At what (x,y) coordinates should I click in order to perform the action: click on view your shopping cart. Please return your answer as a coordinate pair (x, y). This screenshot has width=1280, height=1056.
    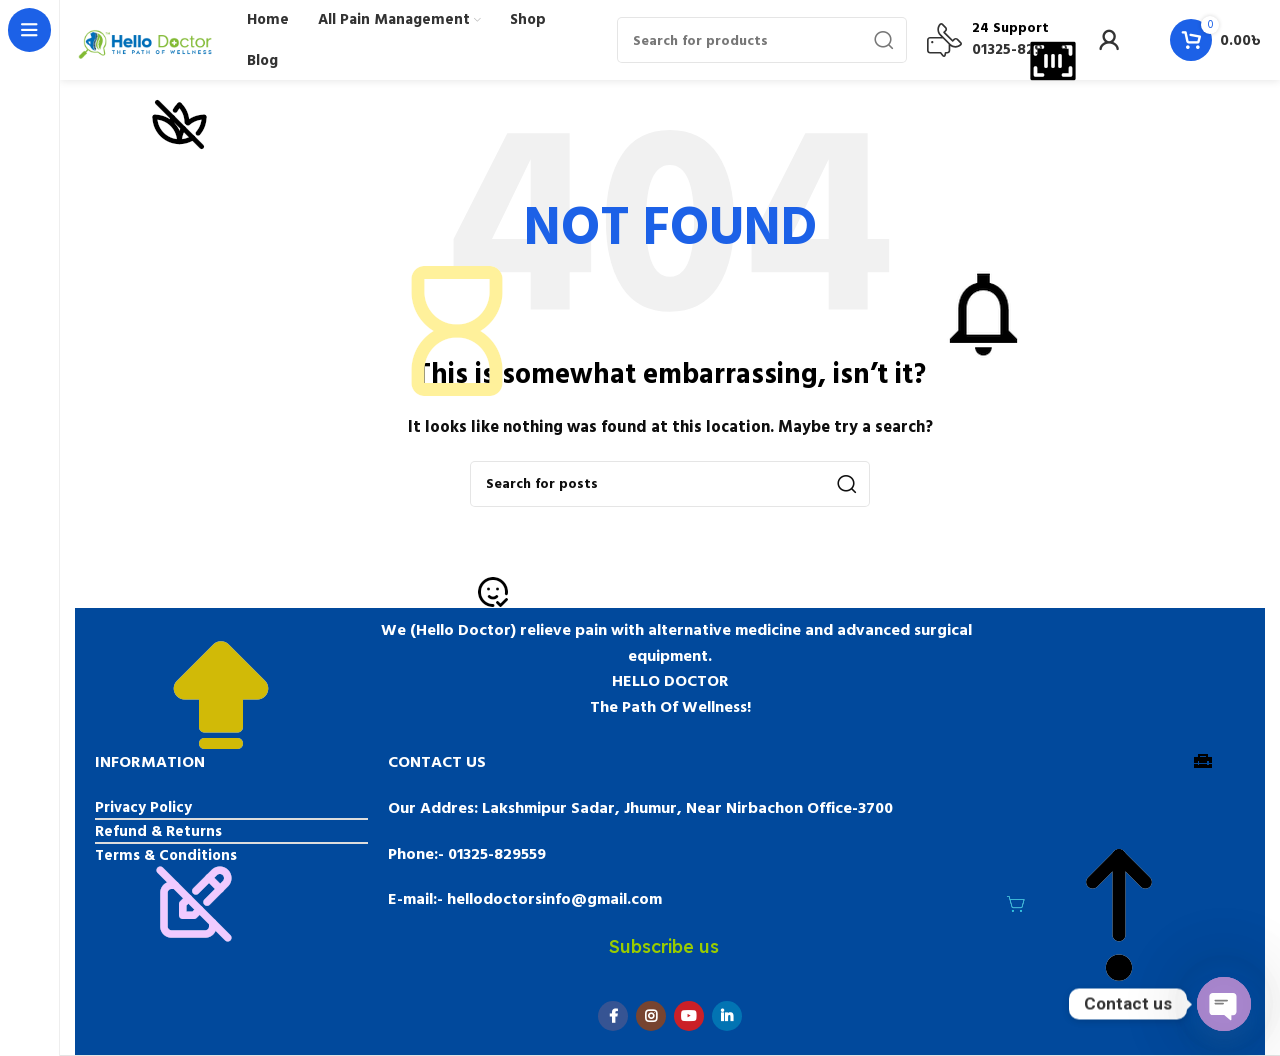
    Looking at the image, I should click on (1016, 904).